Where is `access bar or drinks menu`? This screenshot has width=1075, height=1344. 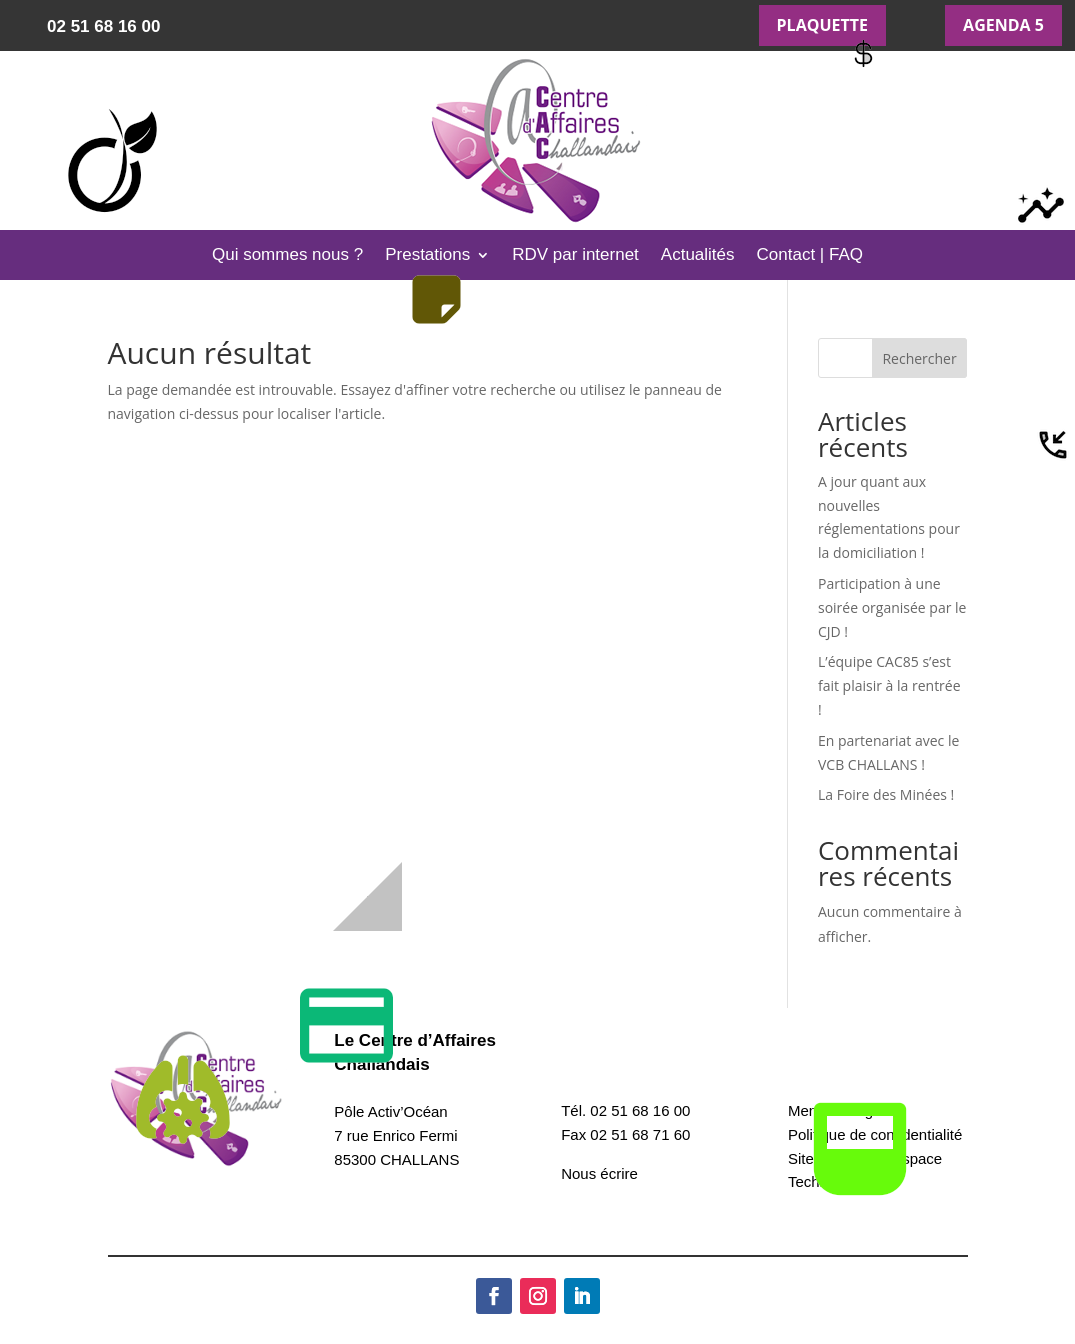 access bar or drinks menu is located at coordinates (860, 1149).